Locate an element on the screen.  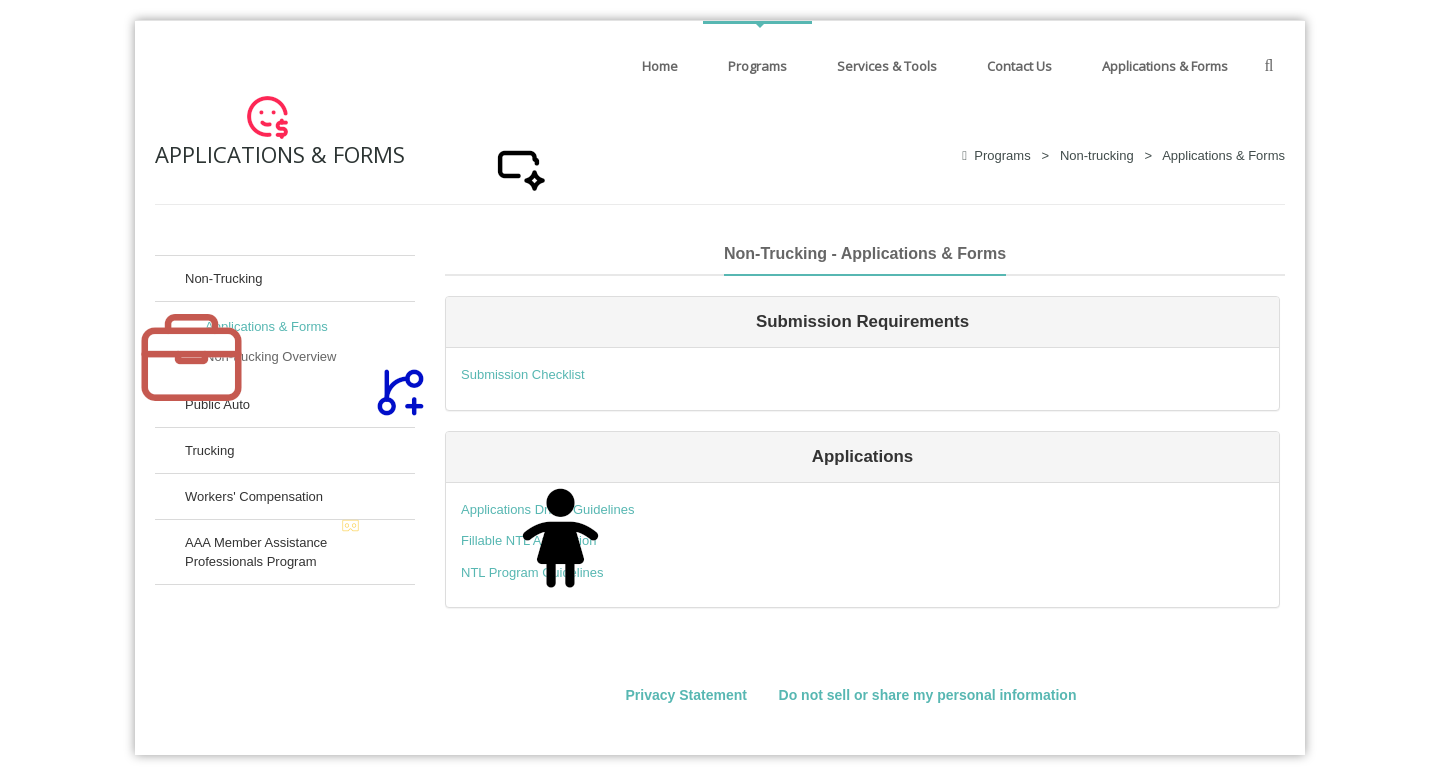
indicates women's restroom or facilities is located at coordinates (560, 540).